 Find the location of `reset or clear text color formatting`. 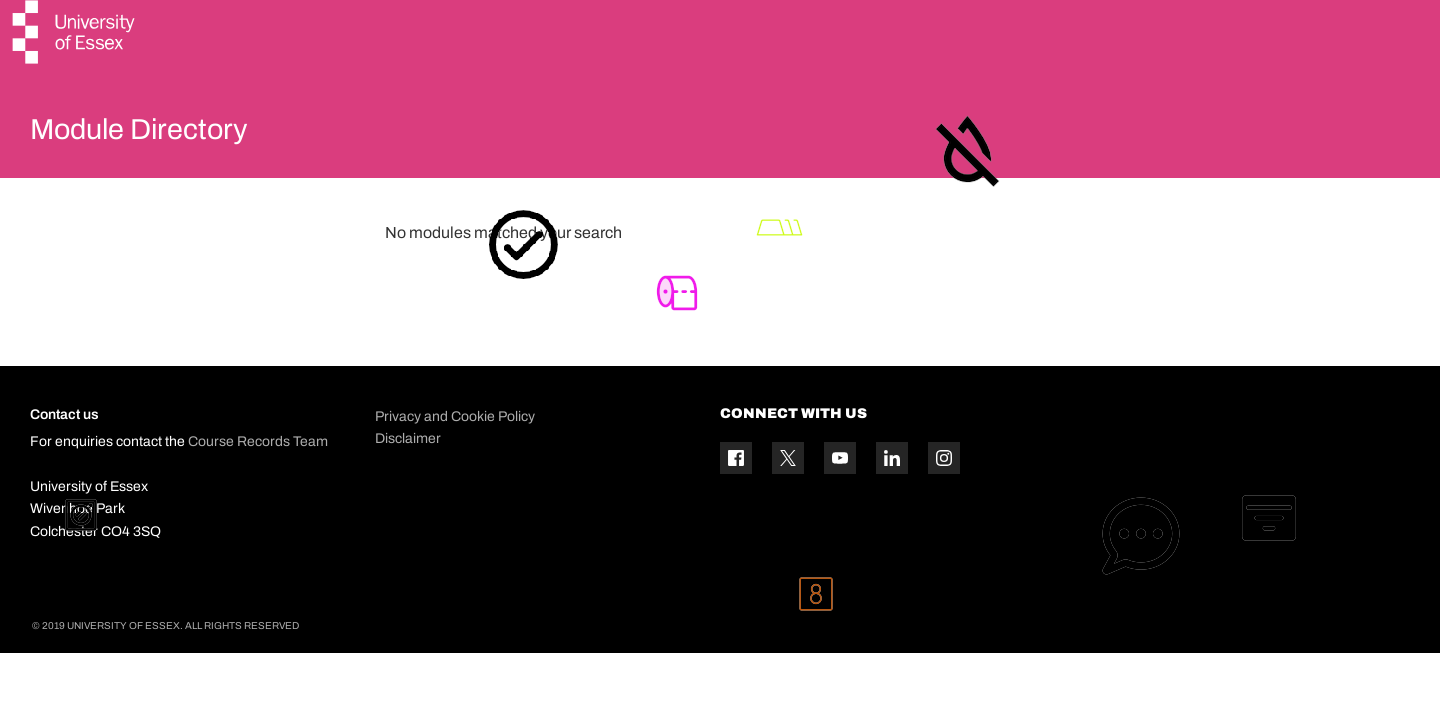

reset or clear text color formatting is located at coordinates (967, 150).